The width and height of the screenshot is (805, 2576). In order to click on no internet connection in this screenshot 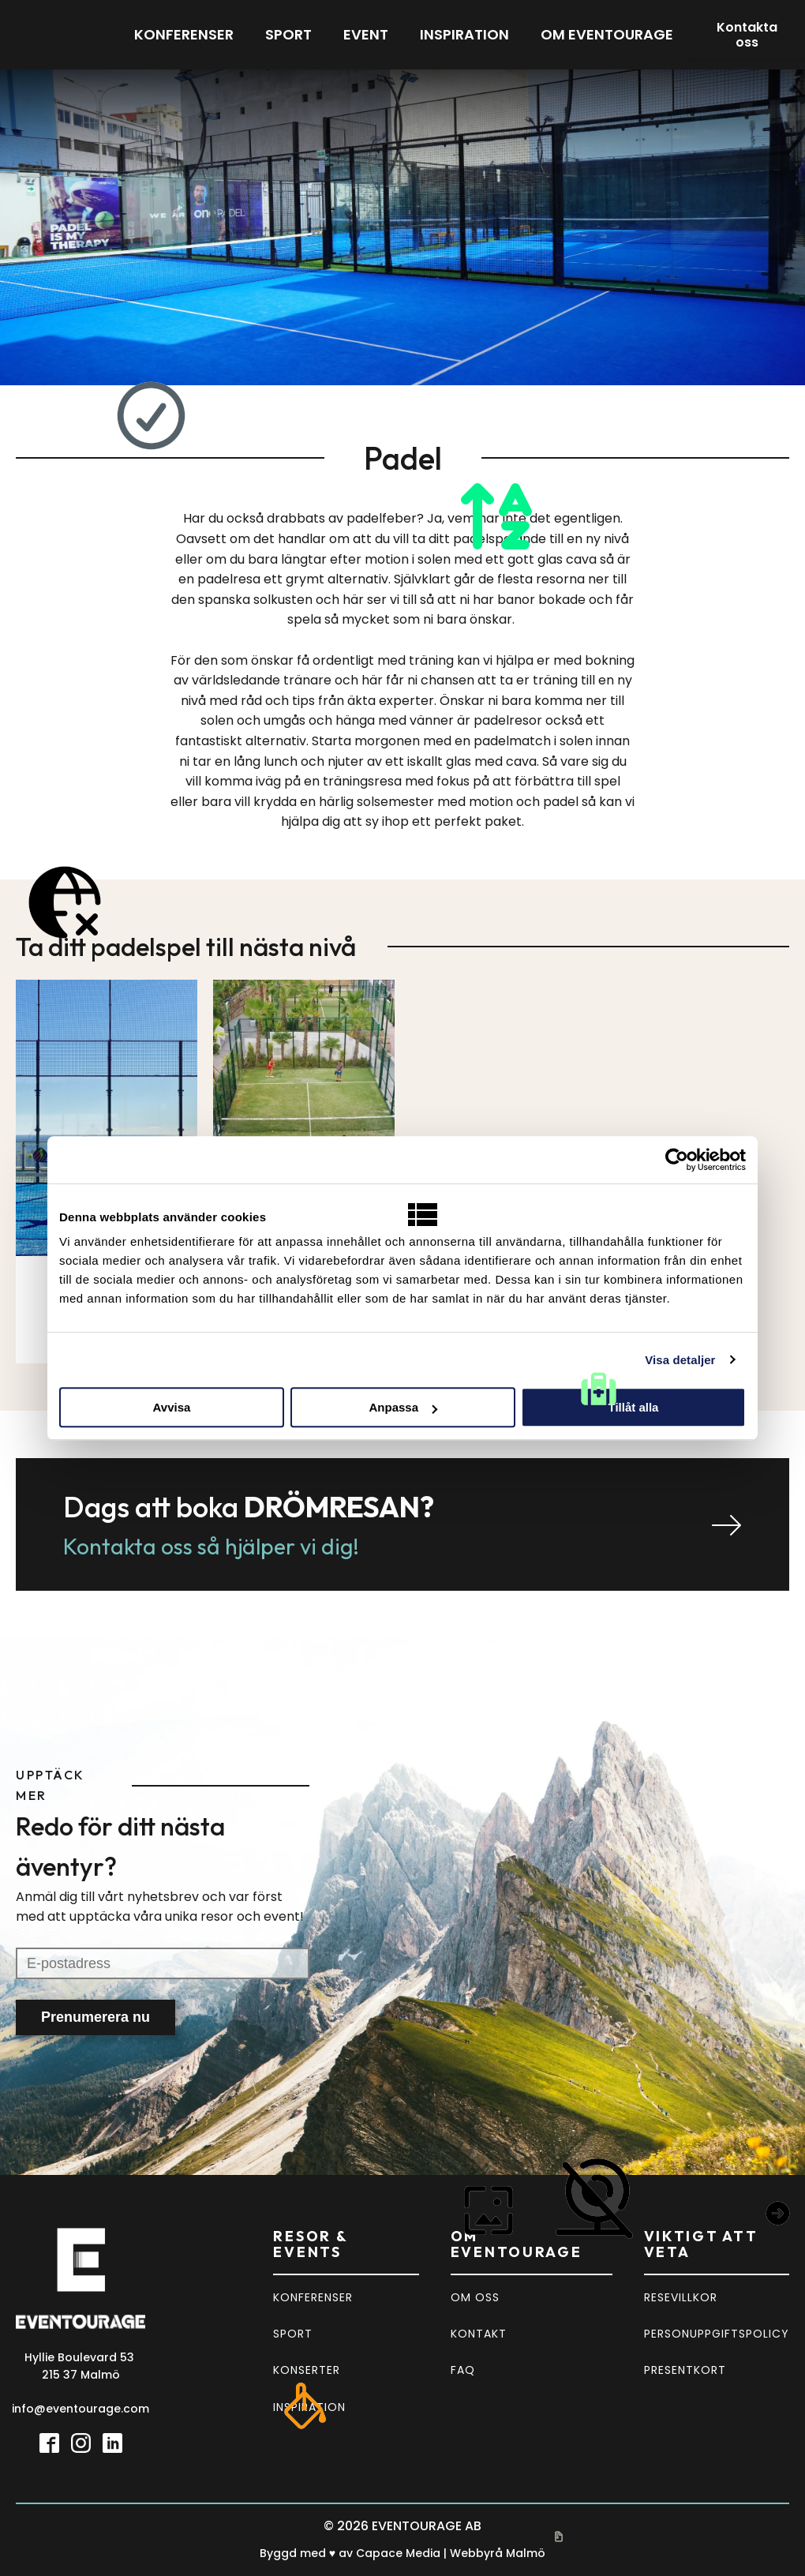, I will do `click(65, 902)`.